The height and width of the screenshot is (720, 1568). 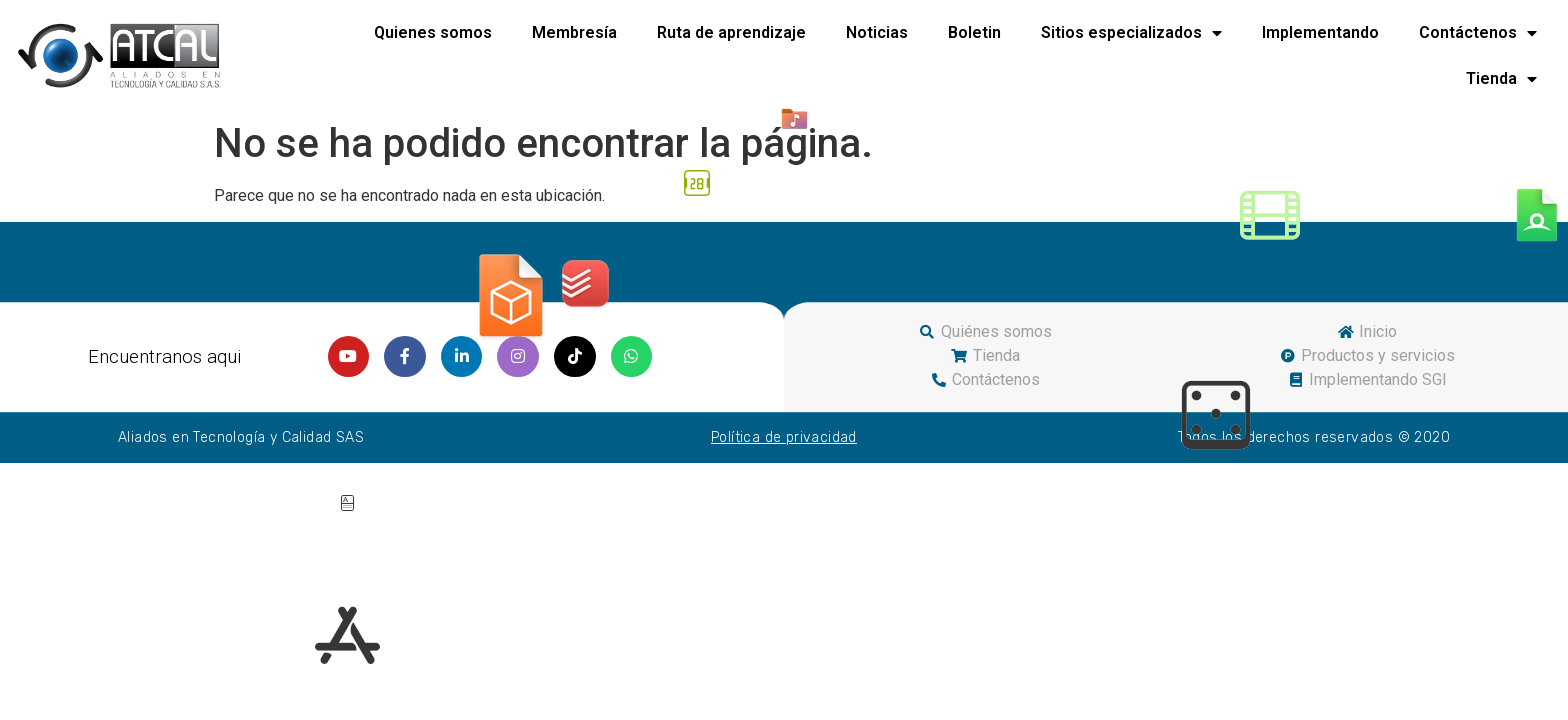 What do you see at coordinates (1537, 216) in the screenshot?
I see `a renderdoc capture file` at bounding box center [1537, 216].